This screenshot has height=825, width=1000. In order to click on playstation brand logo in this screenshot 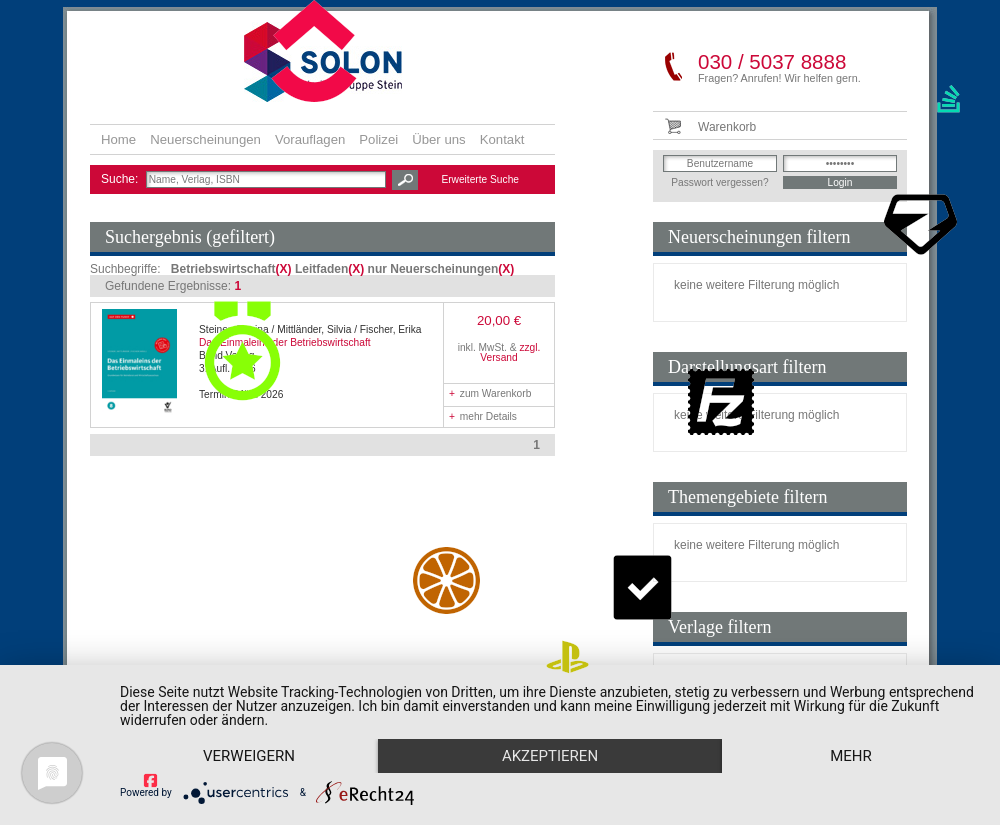, I will do `click(568, 656)`.